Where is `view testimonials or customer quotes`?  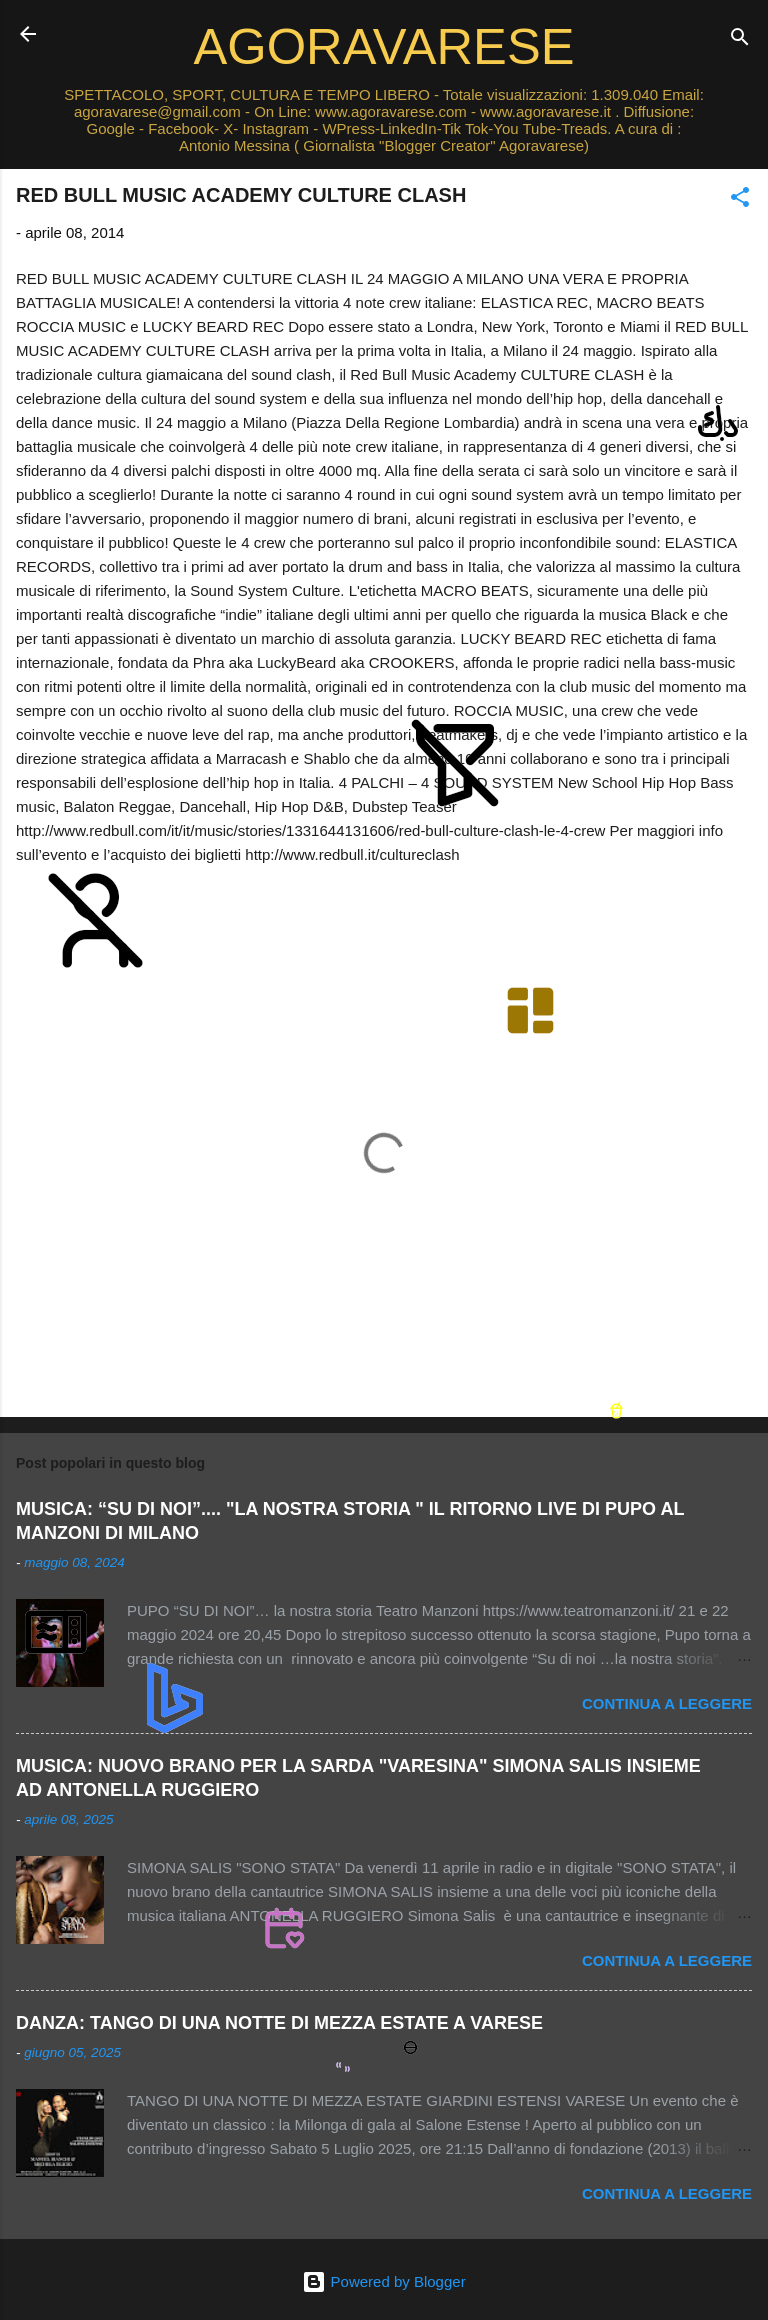 view testimonials or customer quotes is located at coordinates (343, 2067).